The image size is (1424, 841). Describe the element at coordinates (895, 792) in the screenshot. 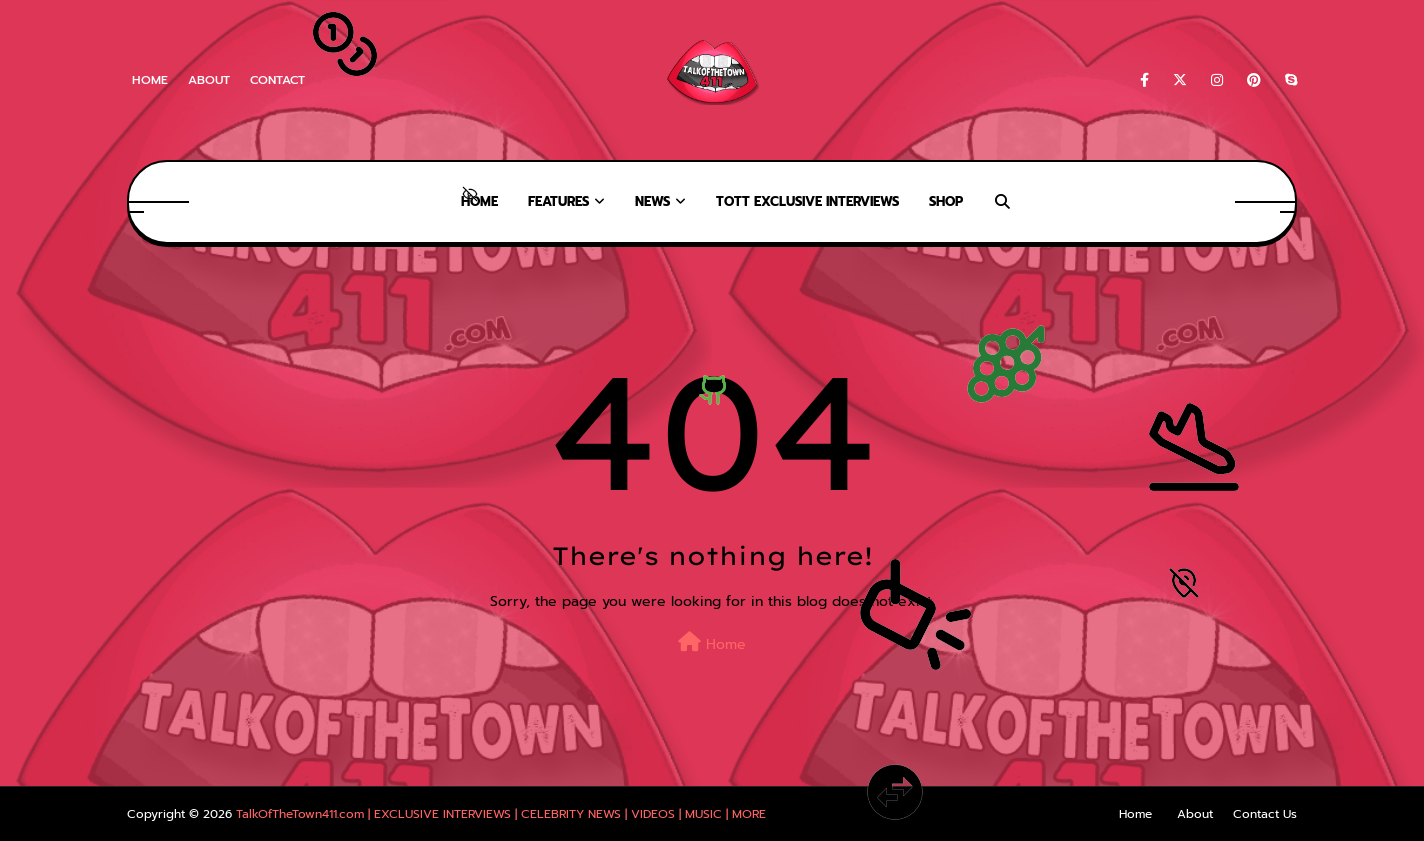

I see `swap or exchange items horizontally` at that location.